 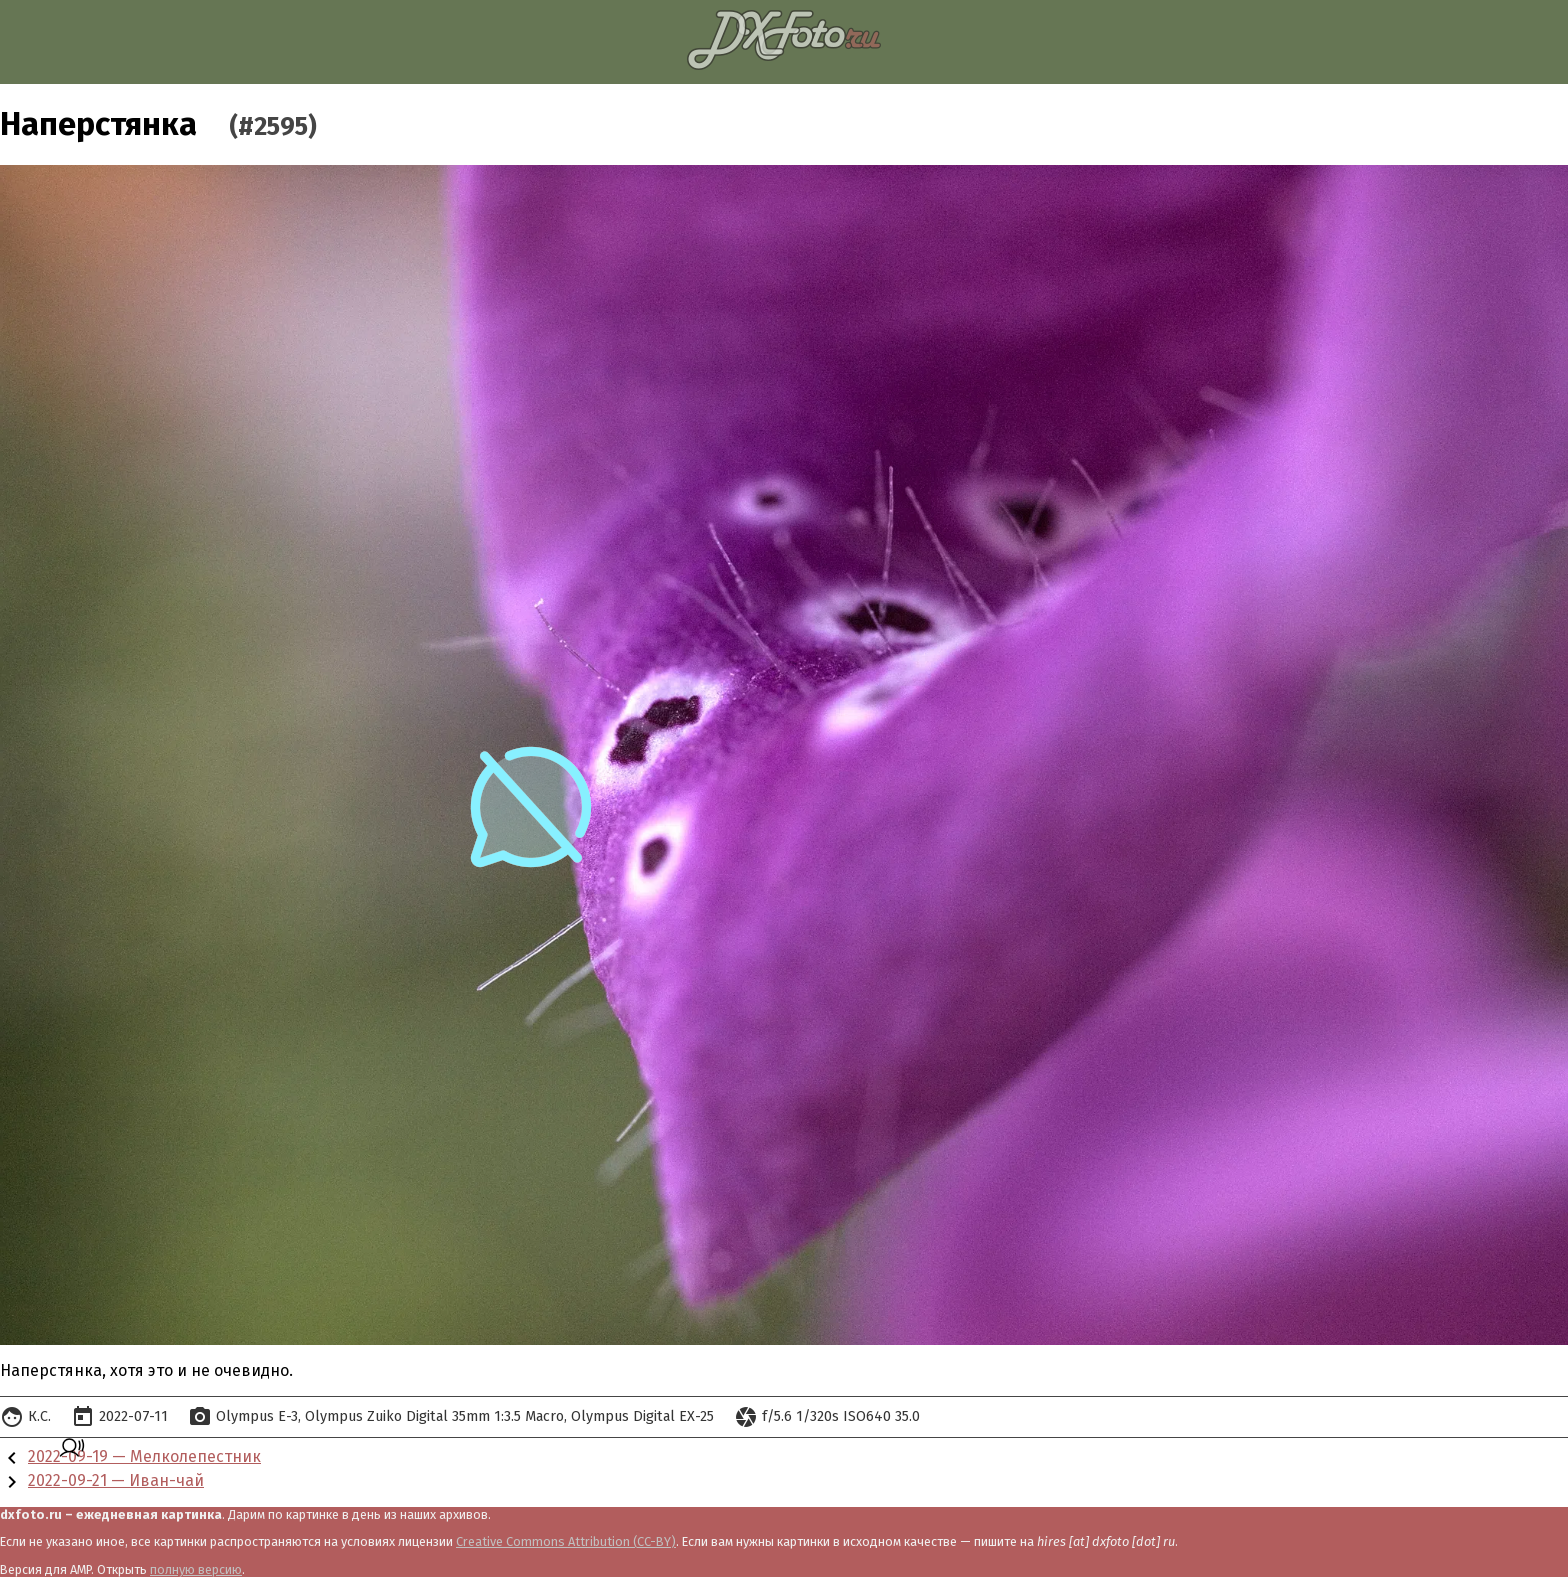 What do you see at coordinates (71, 1447) in the screenshot?
I see `user is speaking or broadcasting audio` at bounding box center [71, 1447].